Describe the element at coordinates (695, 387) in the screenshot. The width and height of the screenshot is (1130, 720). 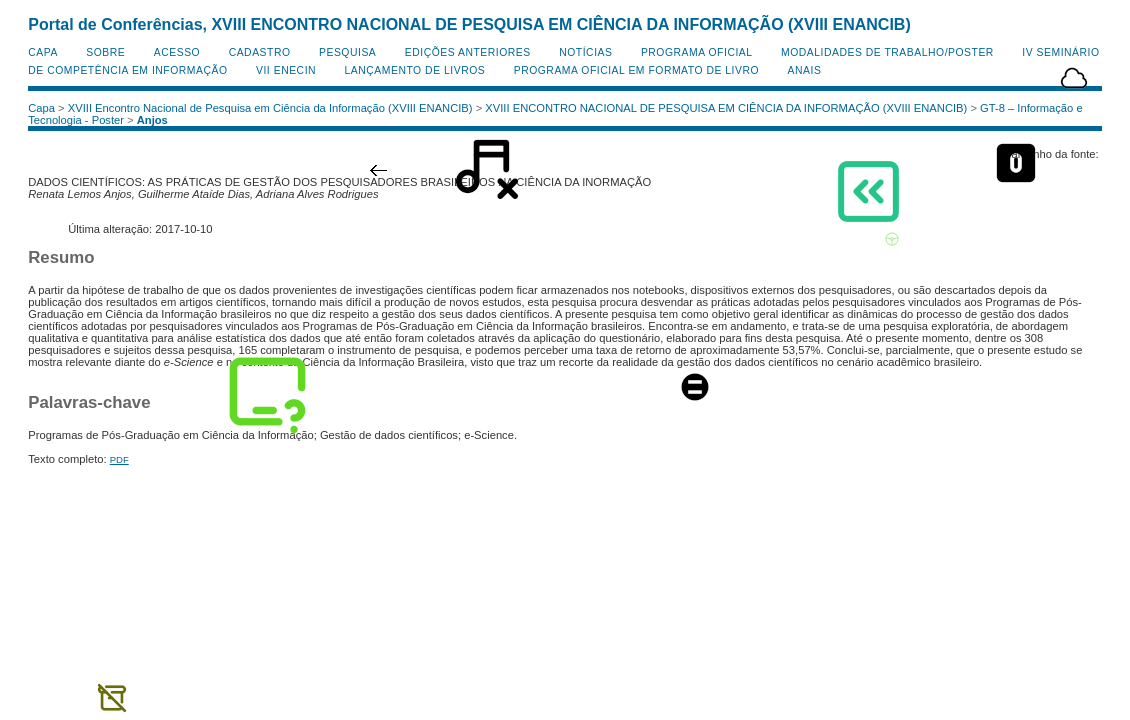
I see `set a conditional breakpoint in the debugger` at that location.